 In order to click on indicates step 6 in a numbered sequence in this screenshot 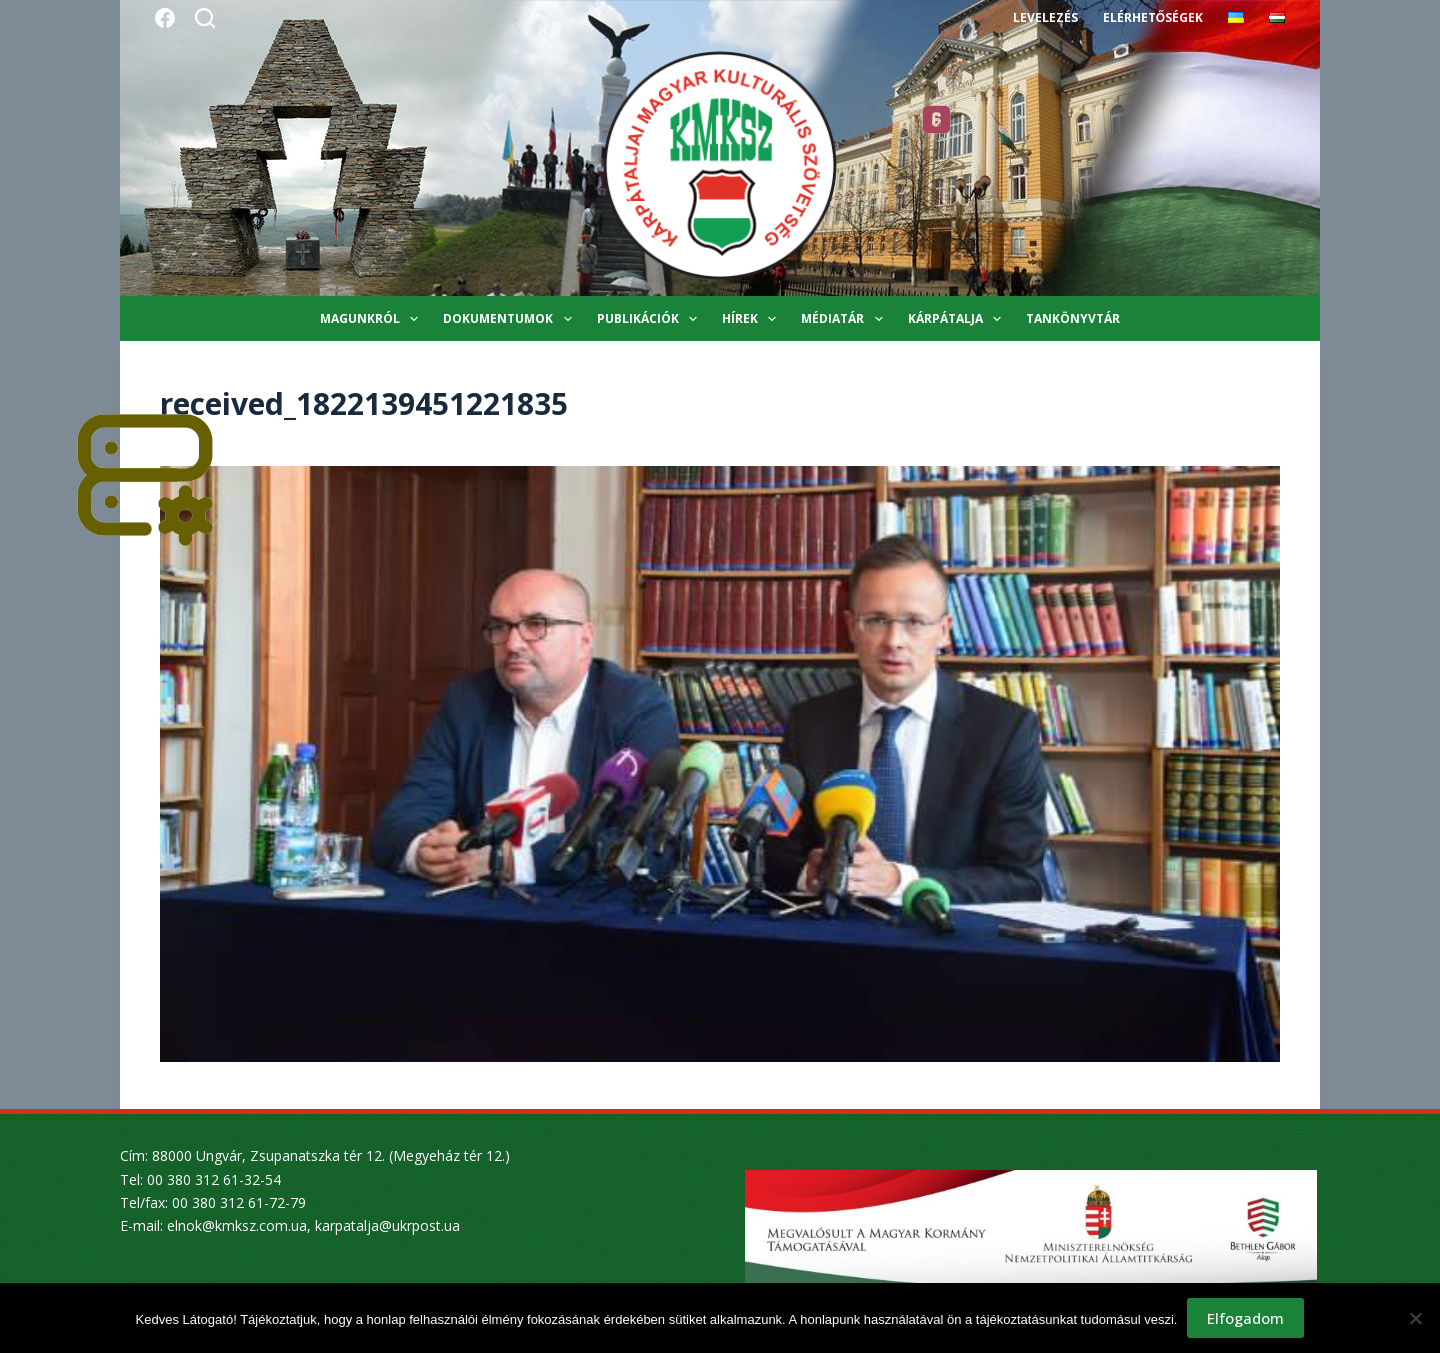, I will do `click(936, 119)`.